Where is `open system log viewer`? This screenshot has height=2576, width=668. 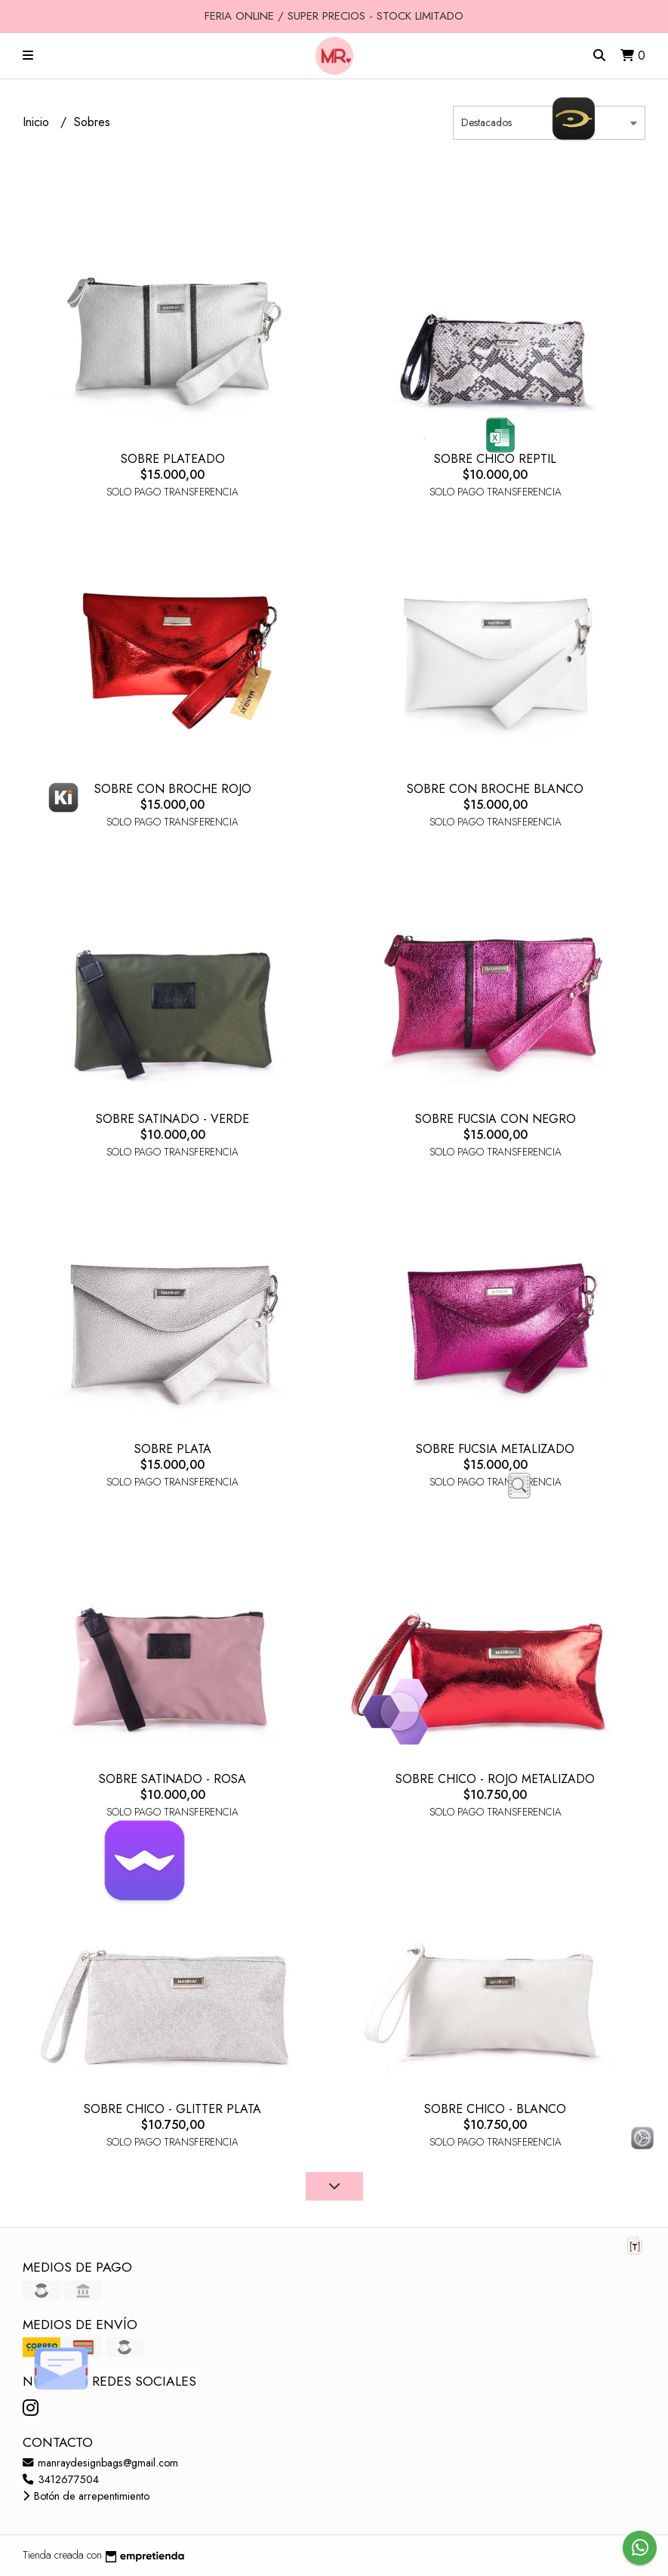 open system log viewer is located at coordinates (519, 1485).